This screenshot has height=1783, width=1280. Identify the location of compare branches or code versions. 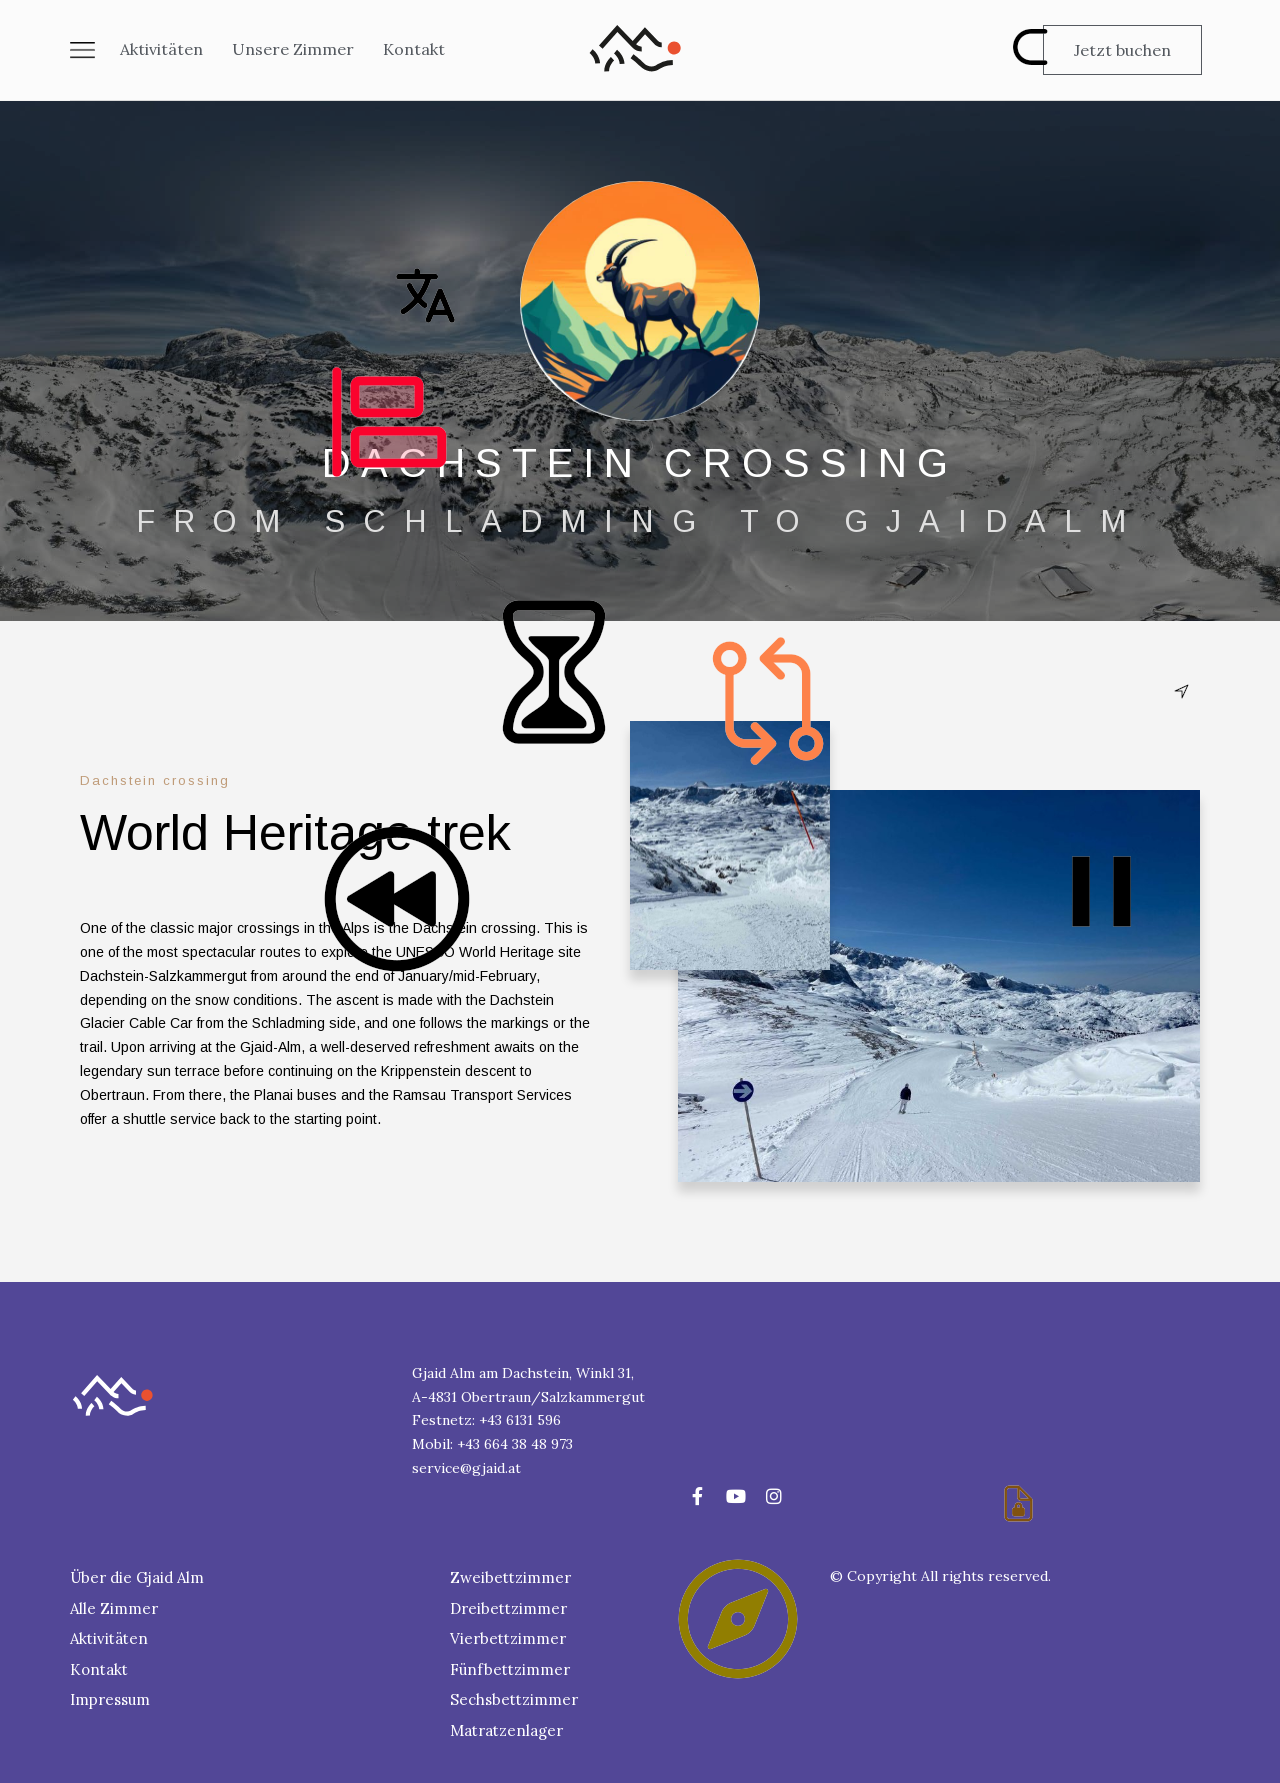
(768, 701).